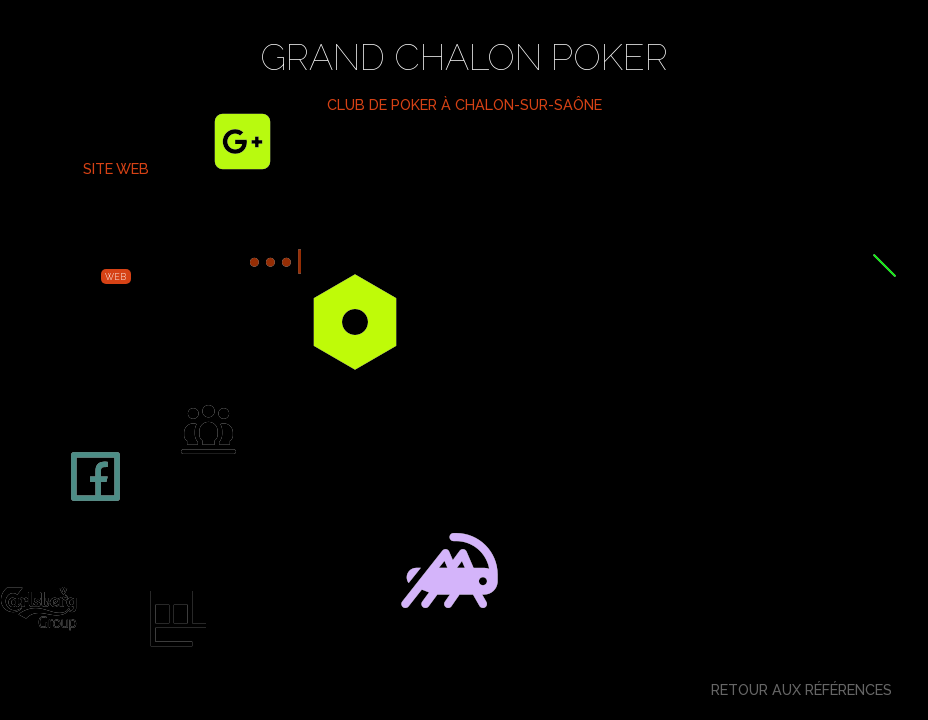 The width and height of the screenshot is (928, 720). I want to click on access app or system settings, so click(355, 322).